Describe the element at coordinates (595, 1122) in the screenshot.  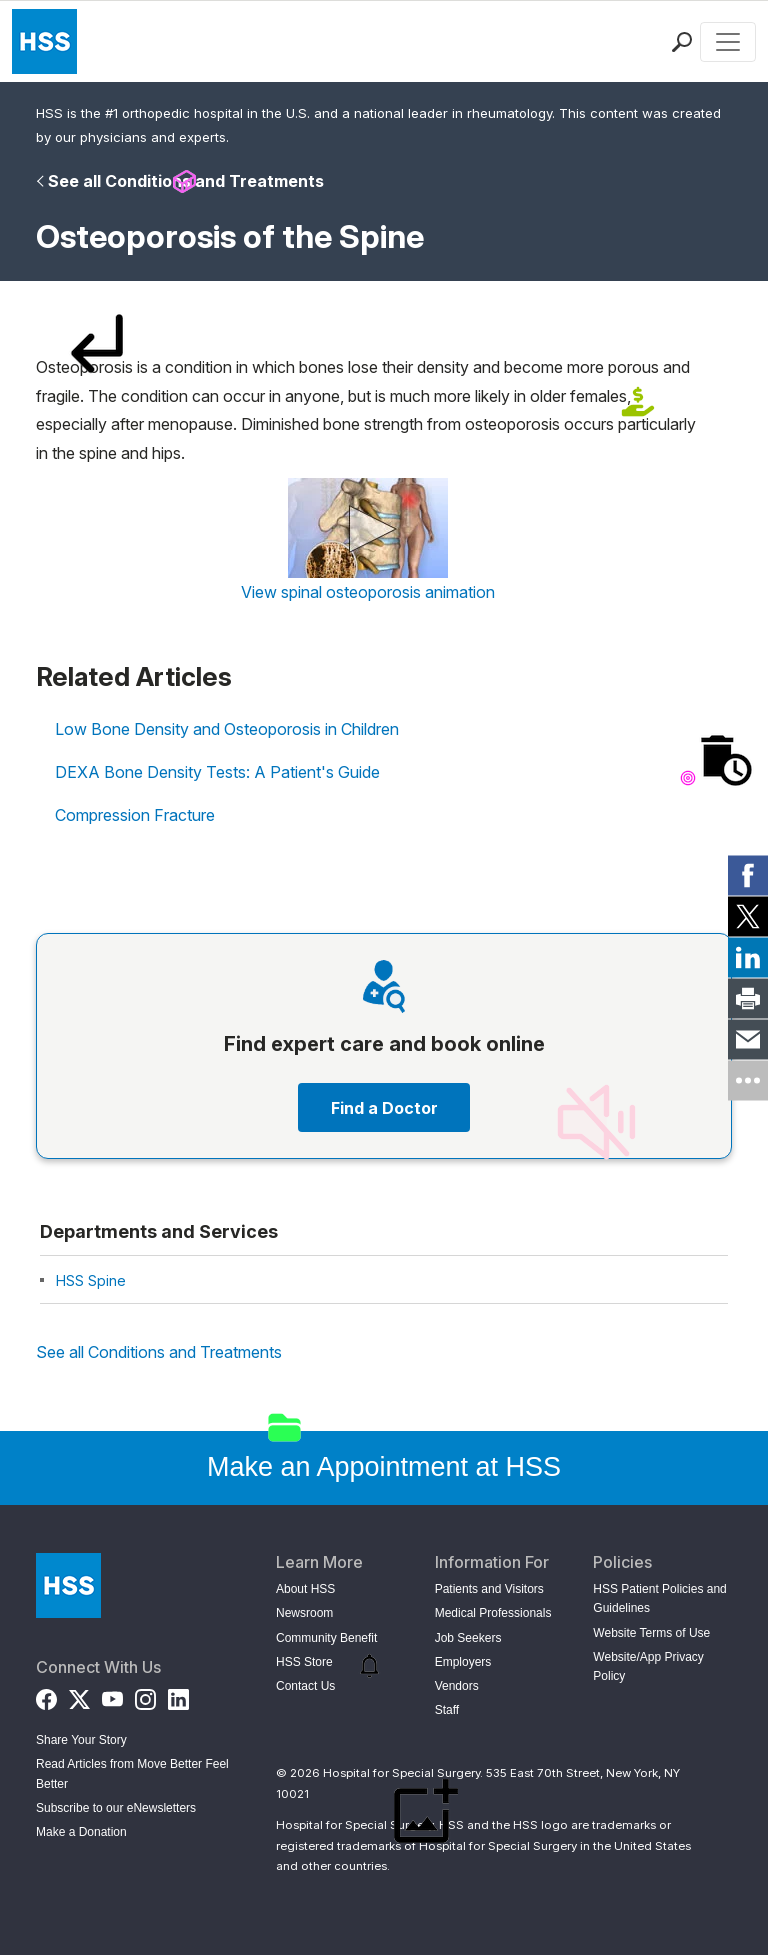
I see `mute audio or sound` at that location.